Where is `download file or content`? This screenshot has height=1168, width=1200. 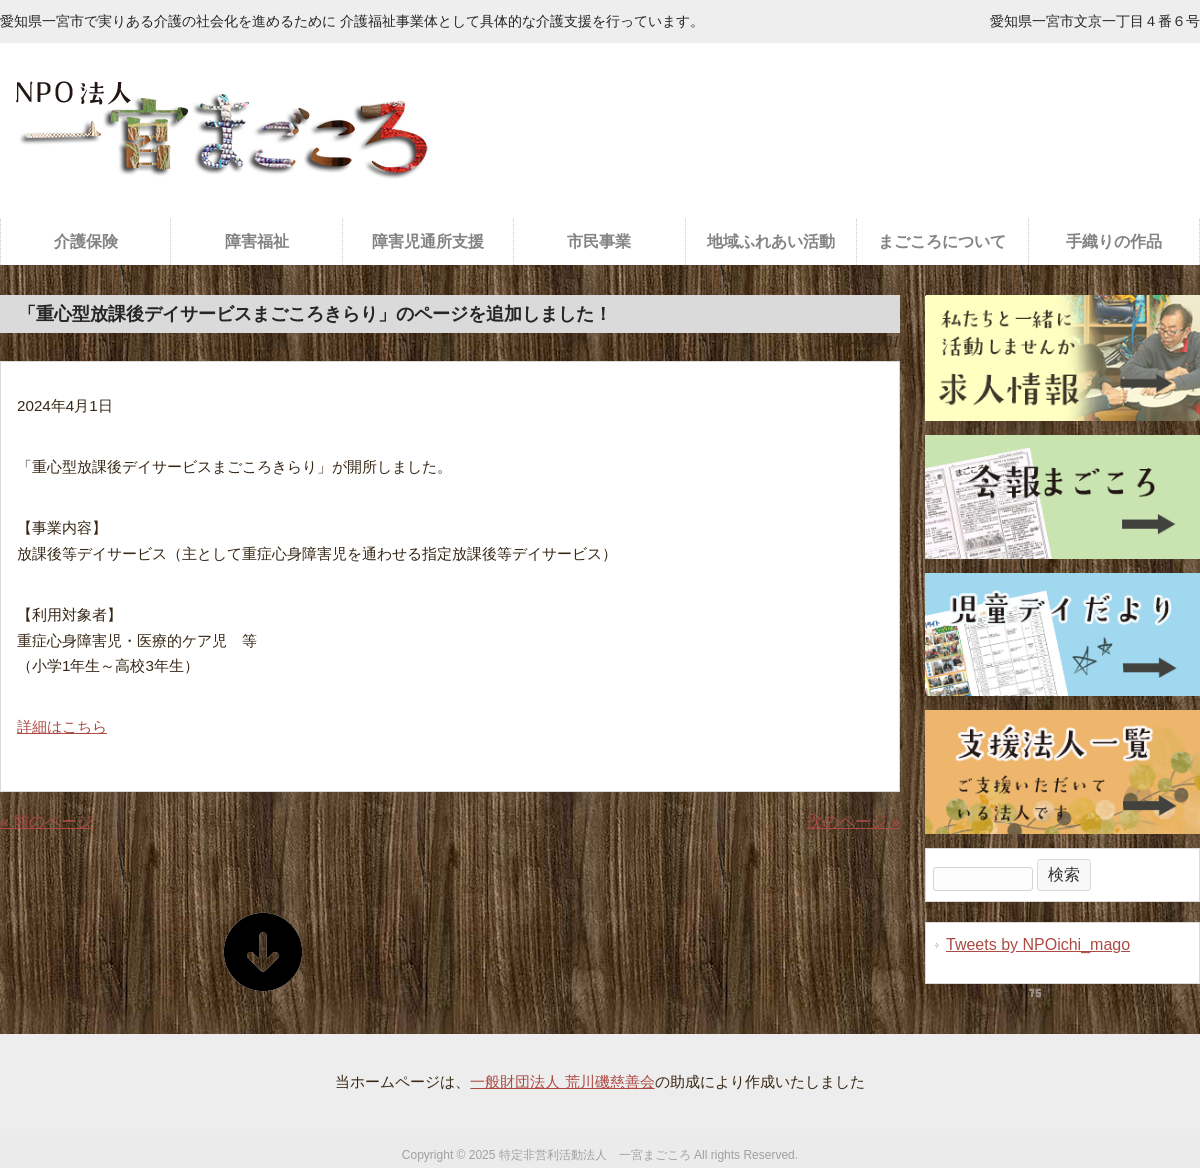 download file or content is located at coordinates (263, 952).